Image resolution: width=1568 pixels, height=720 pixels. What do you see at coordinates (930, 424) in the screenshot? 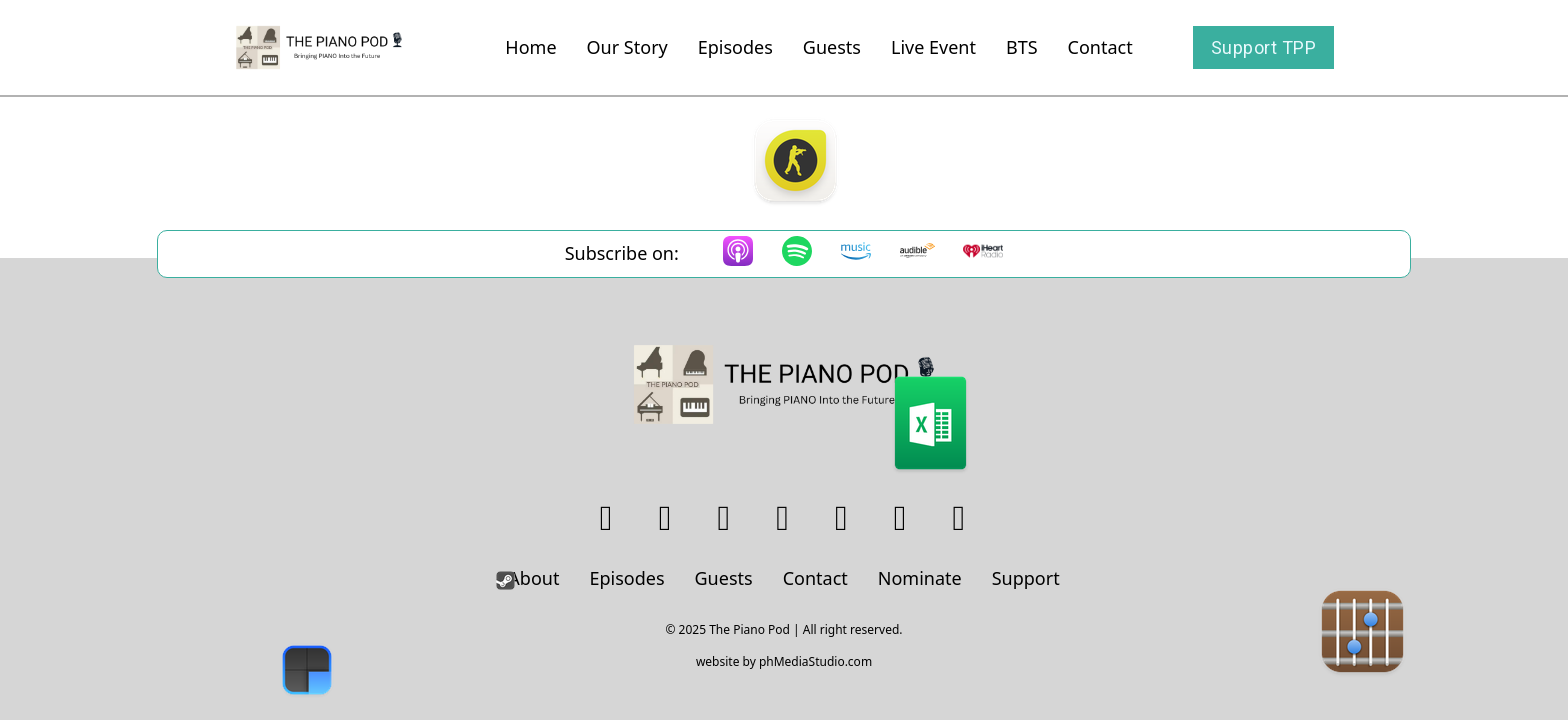
I see `spreadsheet template file` at bounding box center [930, 424].